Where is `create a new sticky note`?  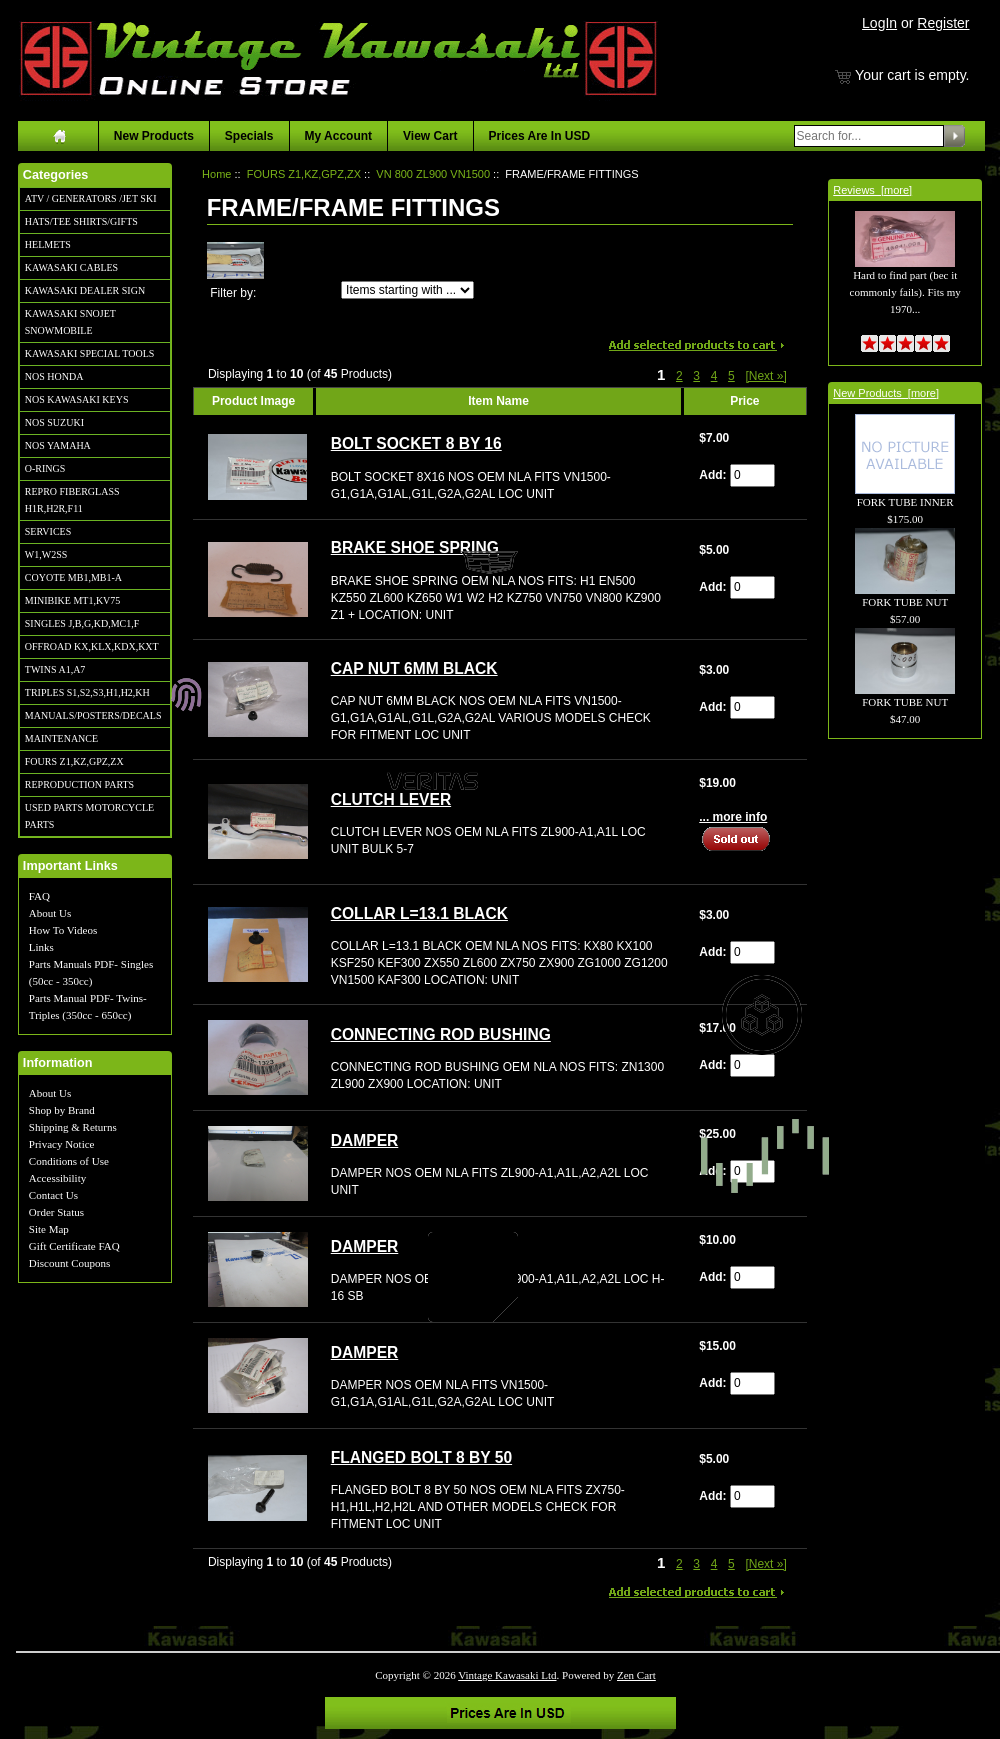
create a new sticky note is located at coordinates (473, 1277).